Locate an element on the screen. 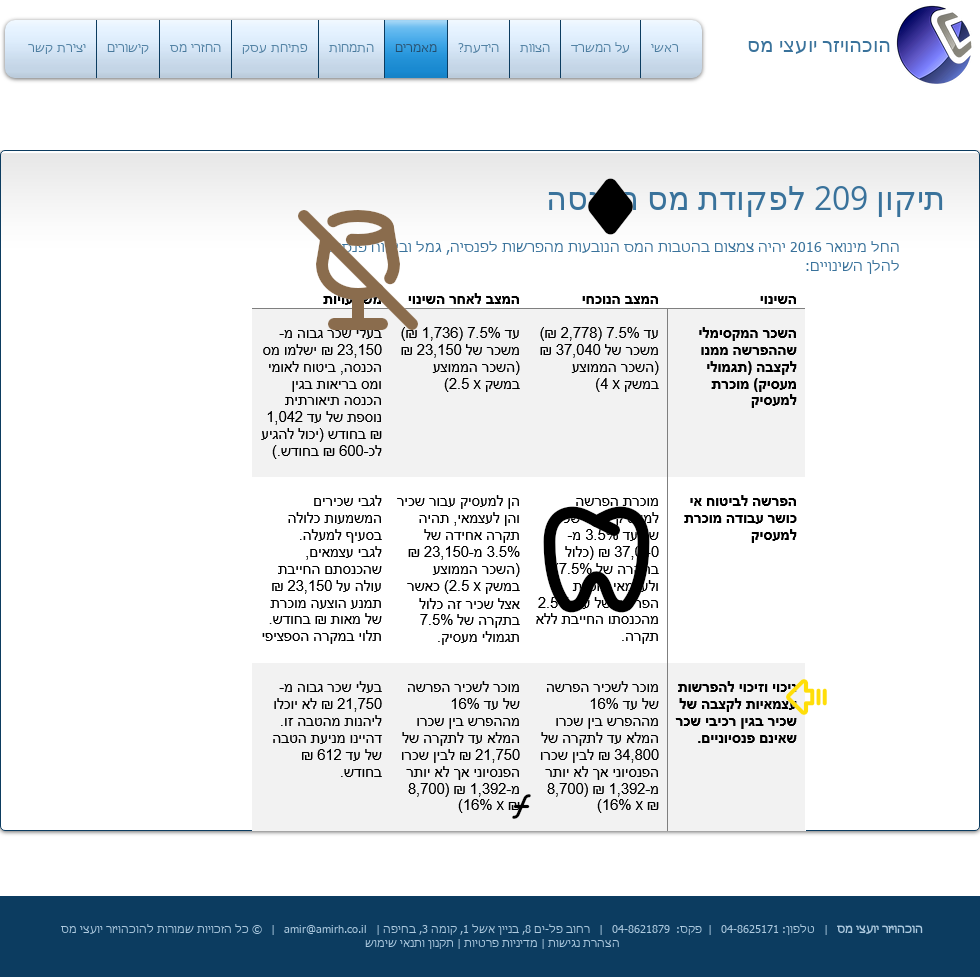 Image resolution: width=980 pixels, height=977 pixels. indicates no drinks allowed is located at coordinates (358, 270).